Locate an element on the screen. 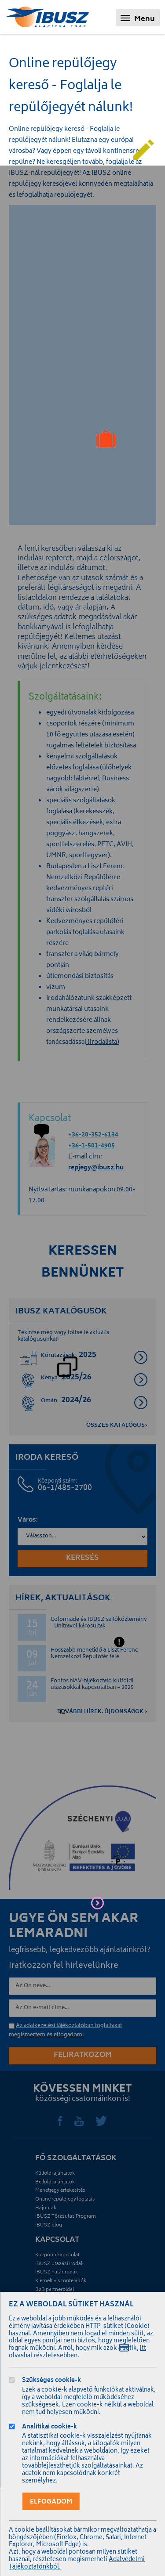  access travel or trip planning features is located at coordinates (106, 439).